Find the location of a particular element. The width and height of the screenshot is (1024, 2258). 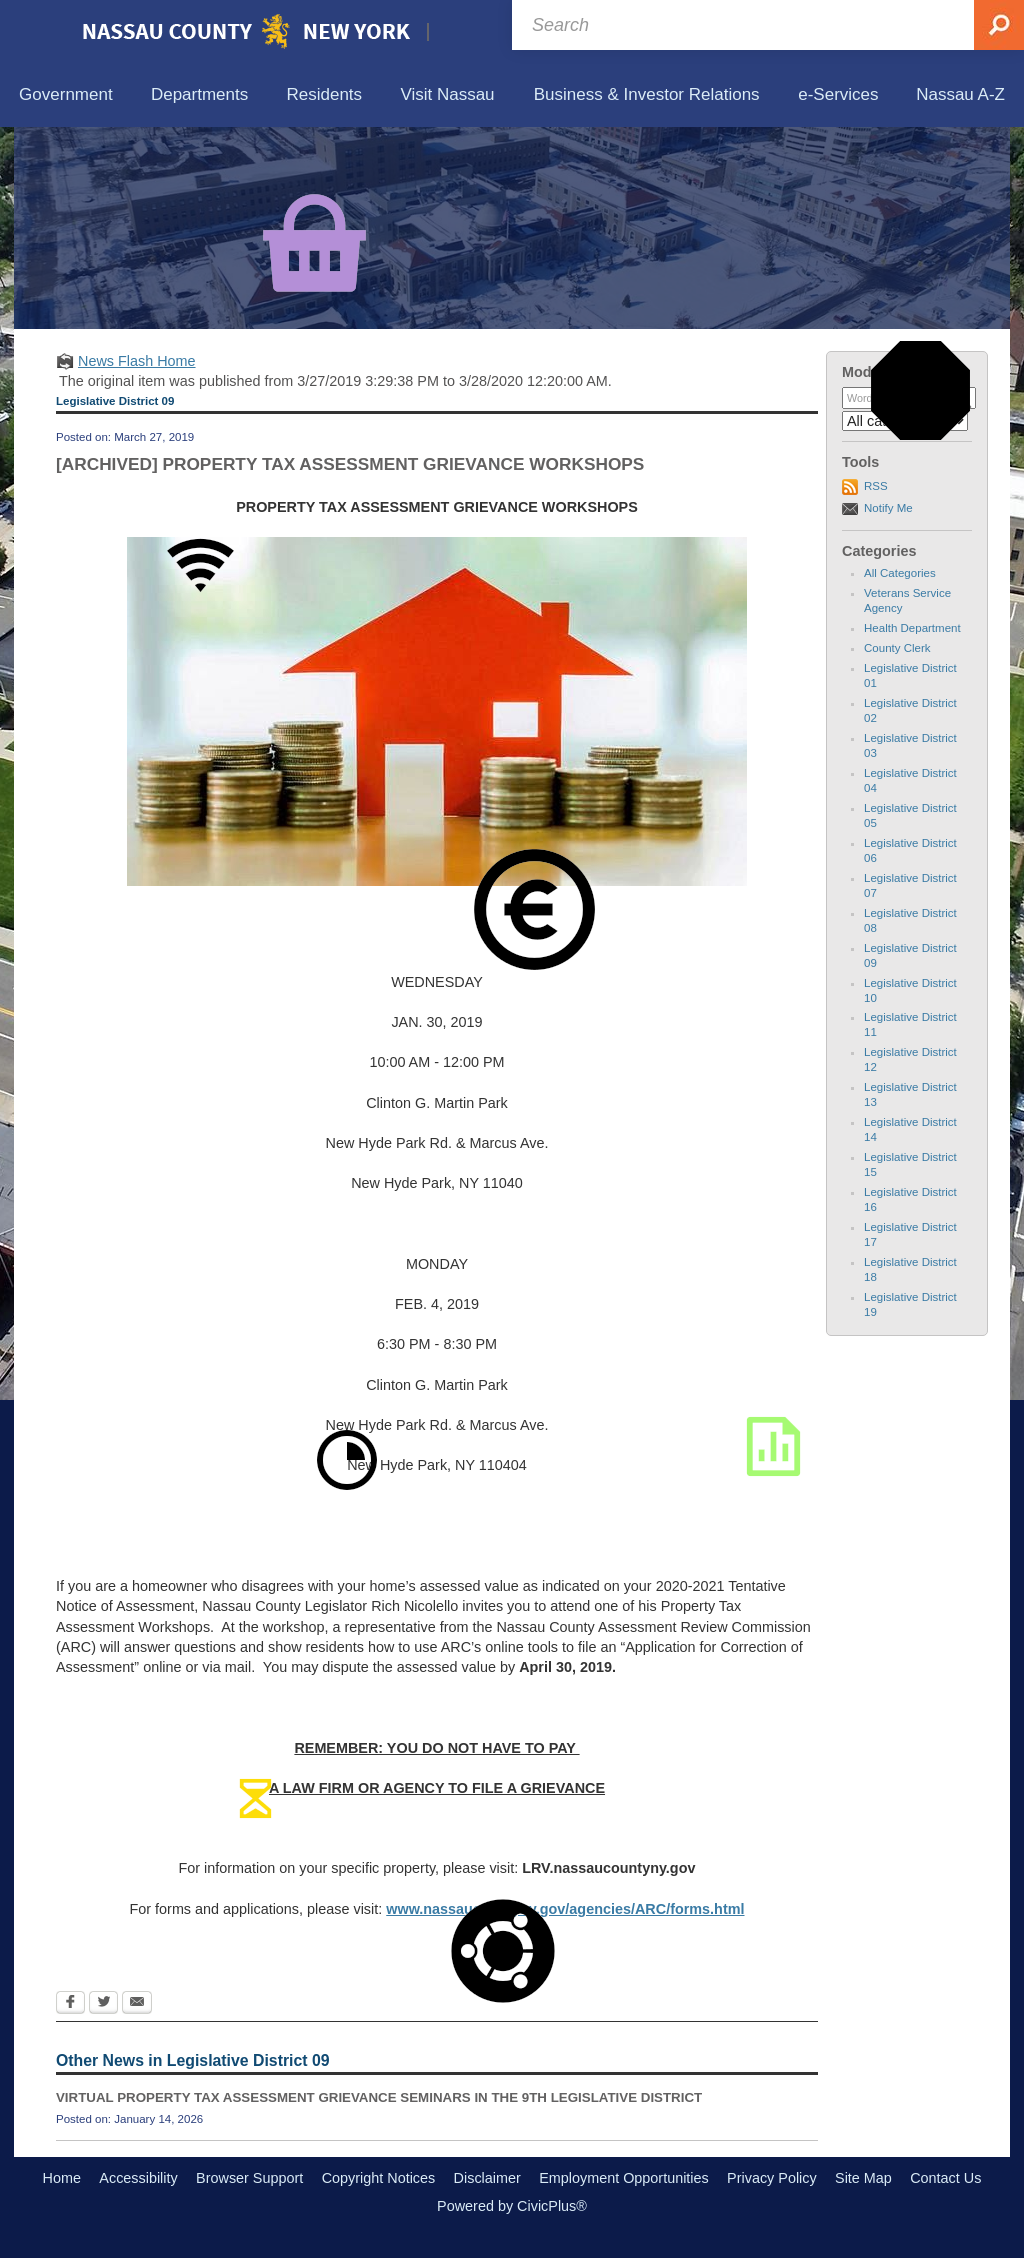

launch ubuntu operating system is located at coordinates (503, 1951).